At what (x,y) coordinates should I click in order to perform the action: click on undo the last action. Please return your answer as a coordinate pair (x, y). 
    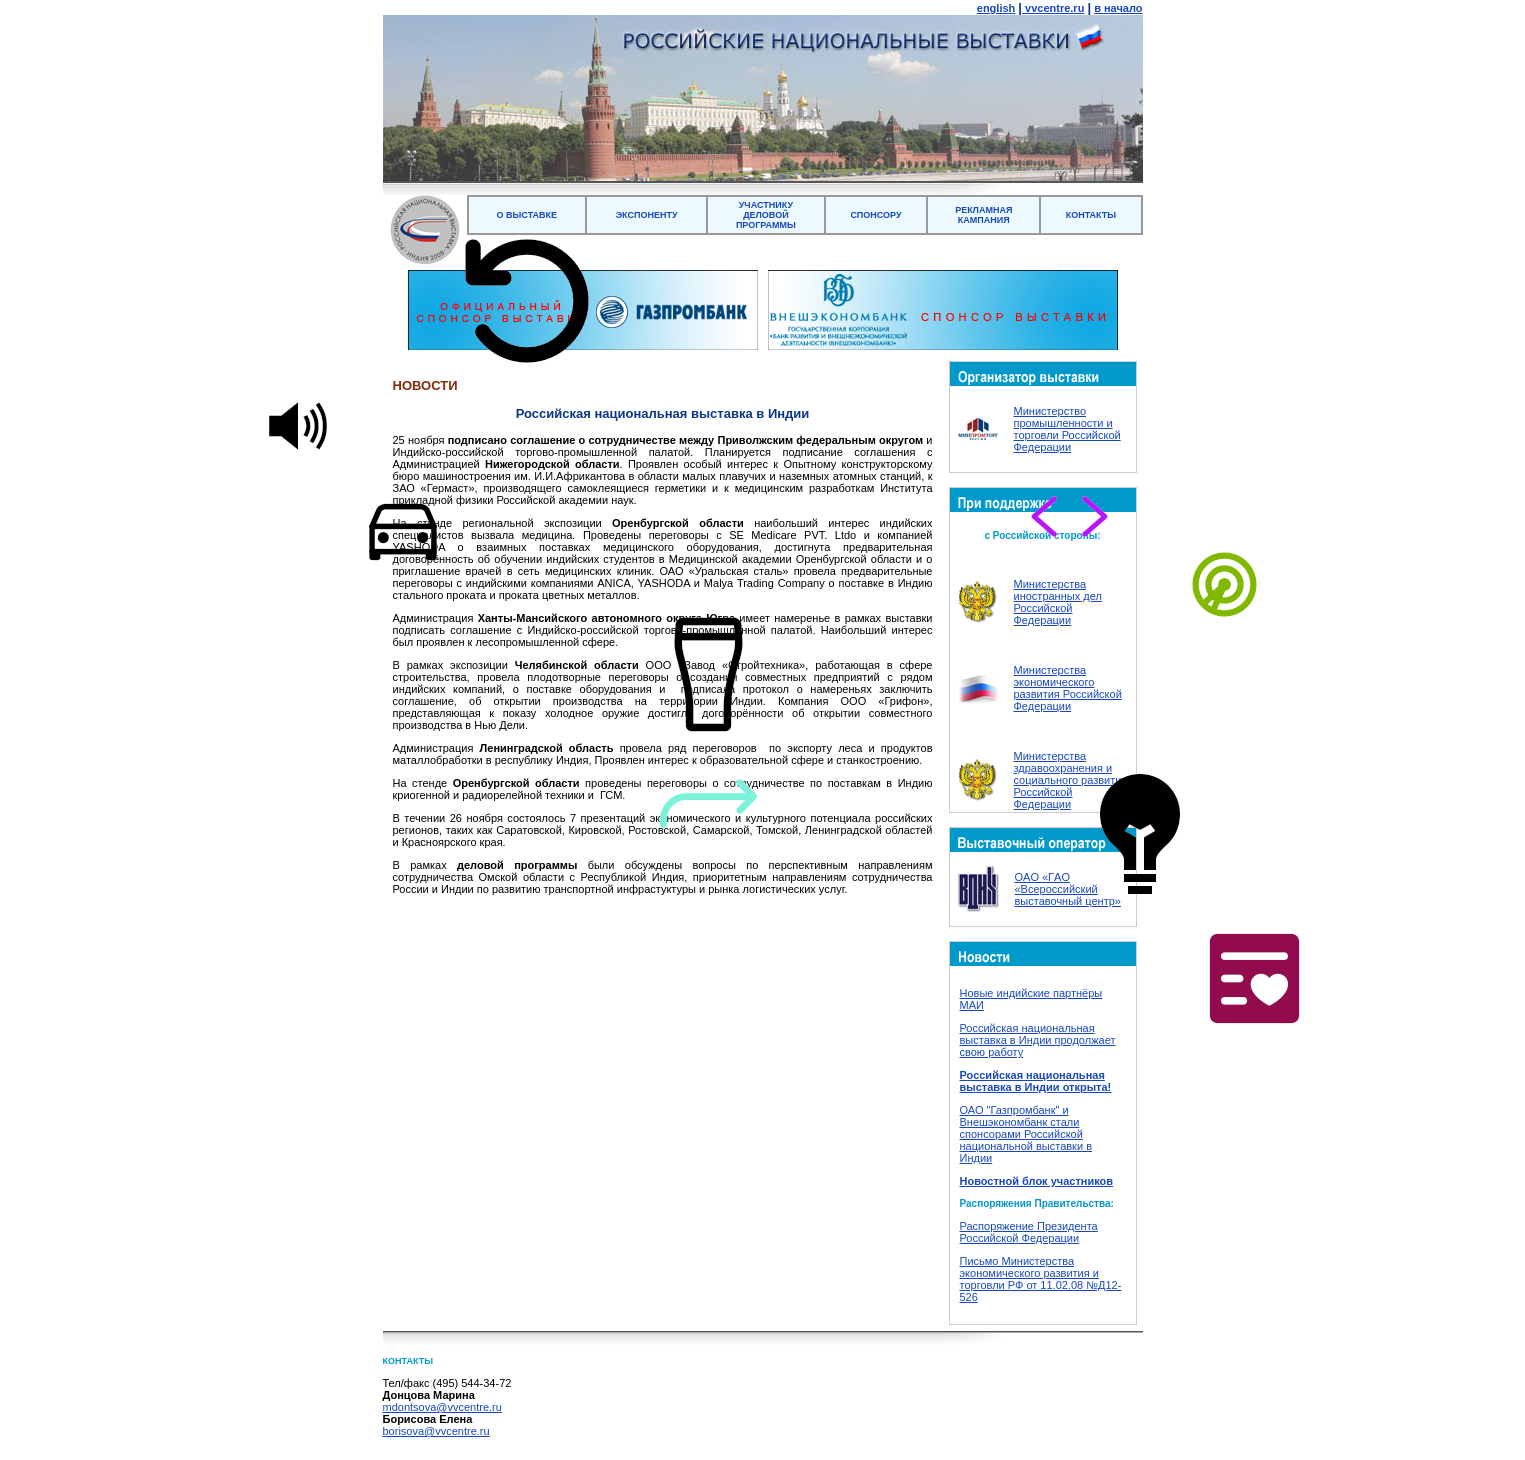
    Looking at the image, I should click on (527, 301).